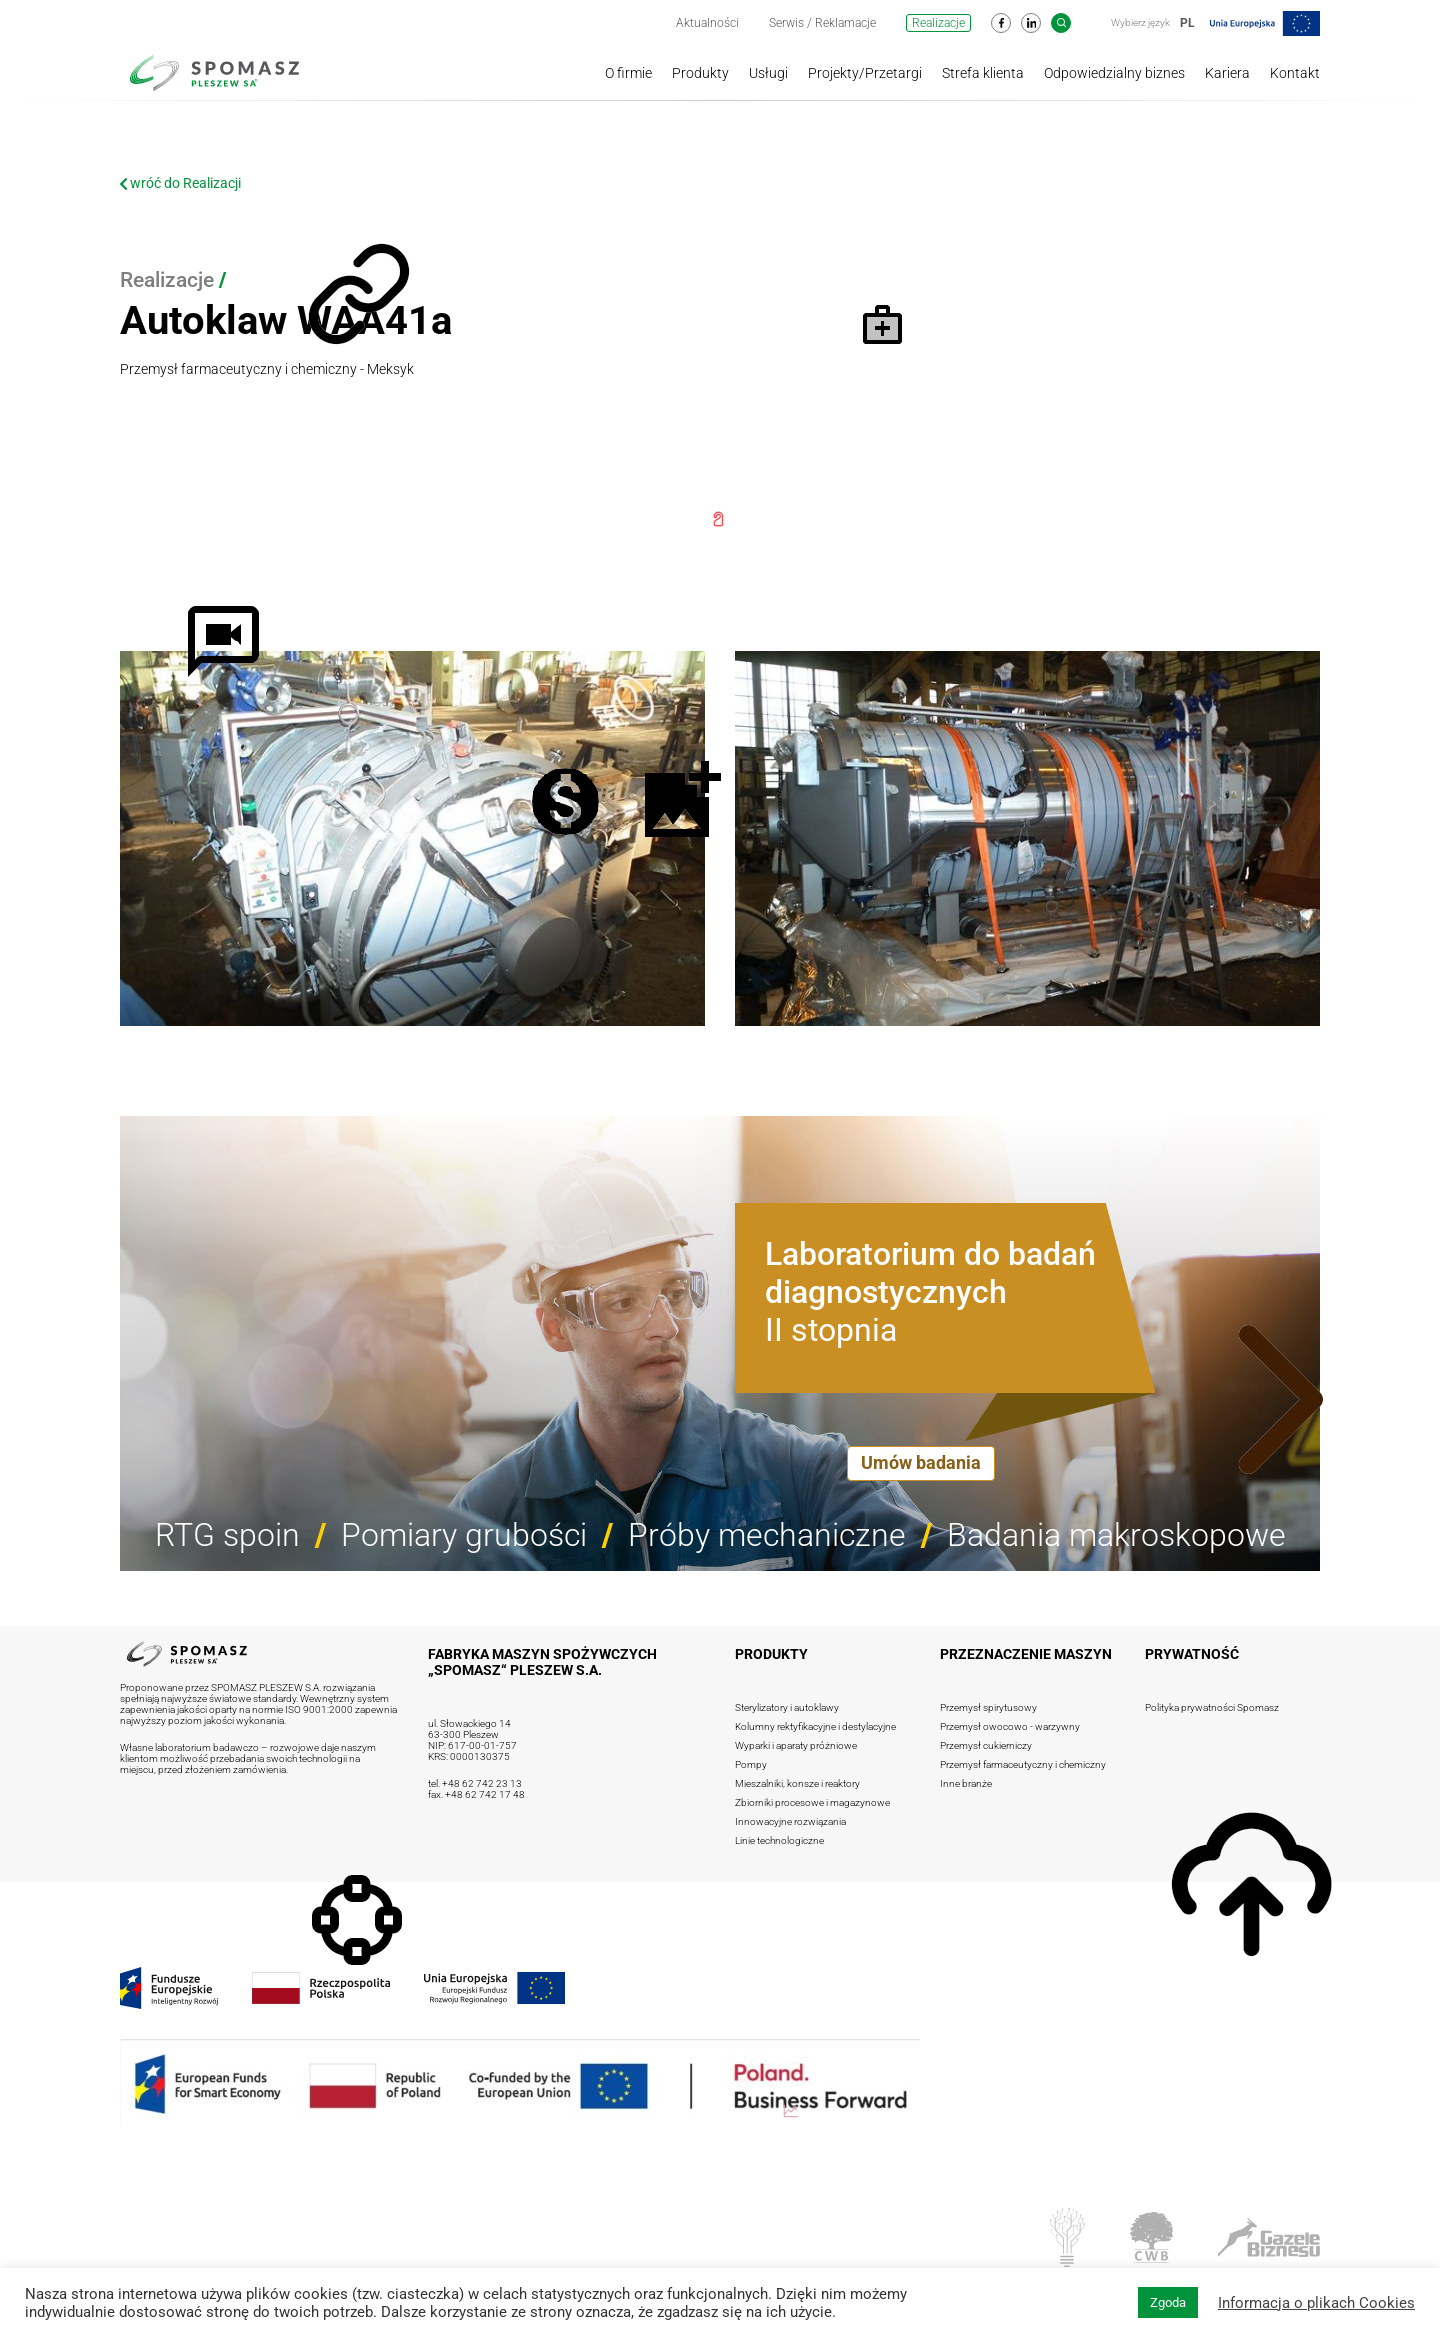 This screenshot has width=1440, height=2337. What do you see at coordinates (223, 641) in the screenshot?
I see `start a video chat conversation` at bounding box center [223, 641].